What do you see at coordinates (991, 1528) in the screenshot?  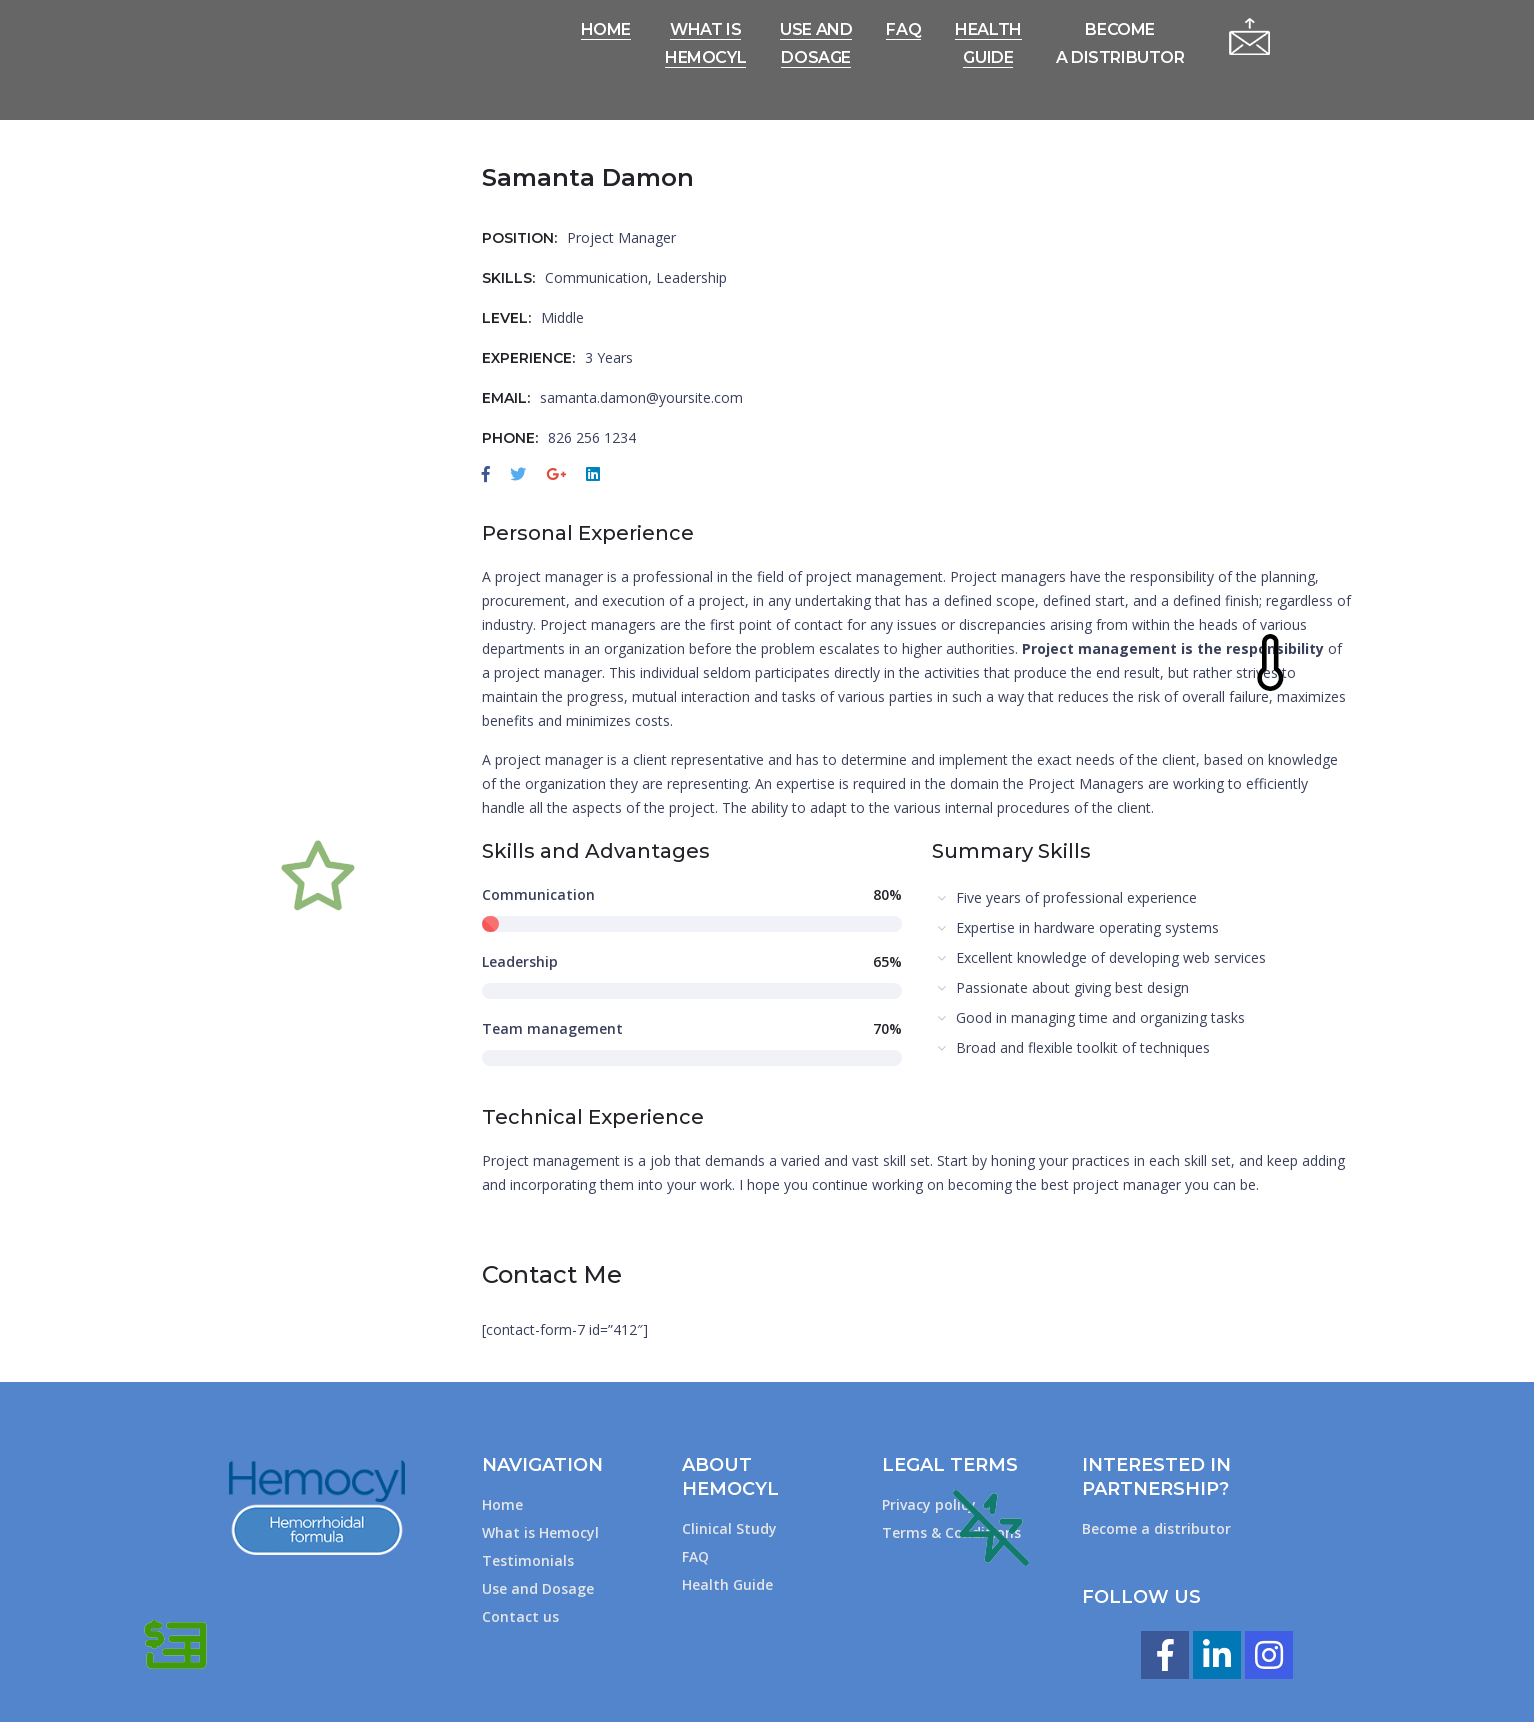 I see `disable flash or lightning mode` at bounding box center [991, 1528].